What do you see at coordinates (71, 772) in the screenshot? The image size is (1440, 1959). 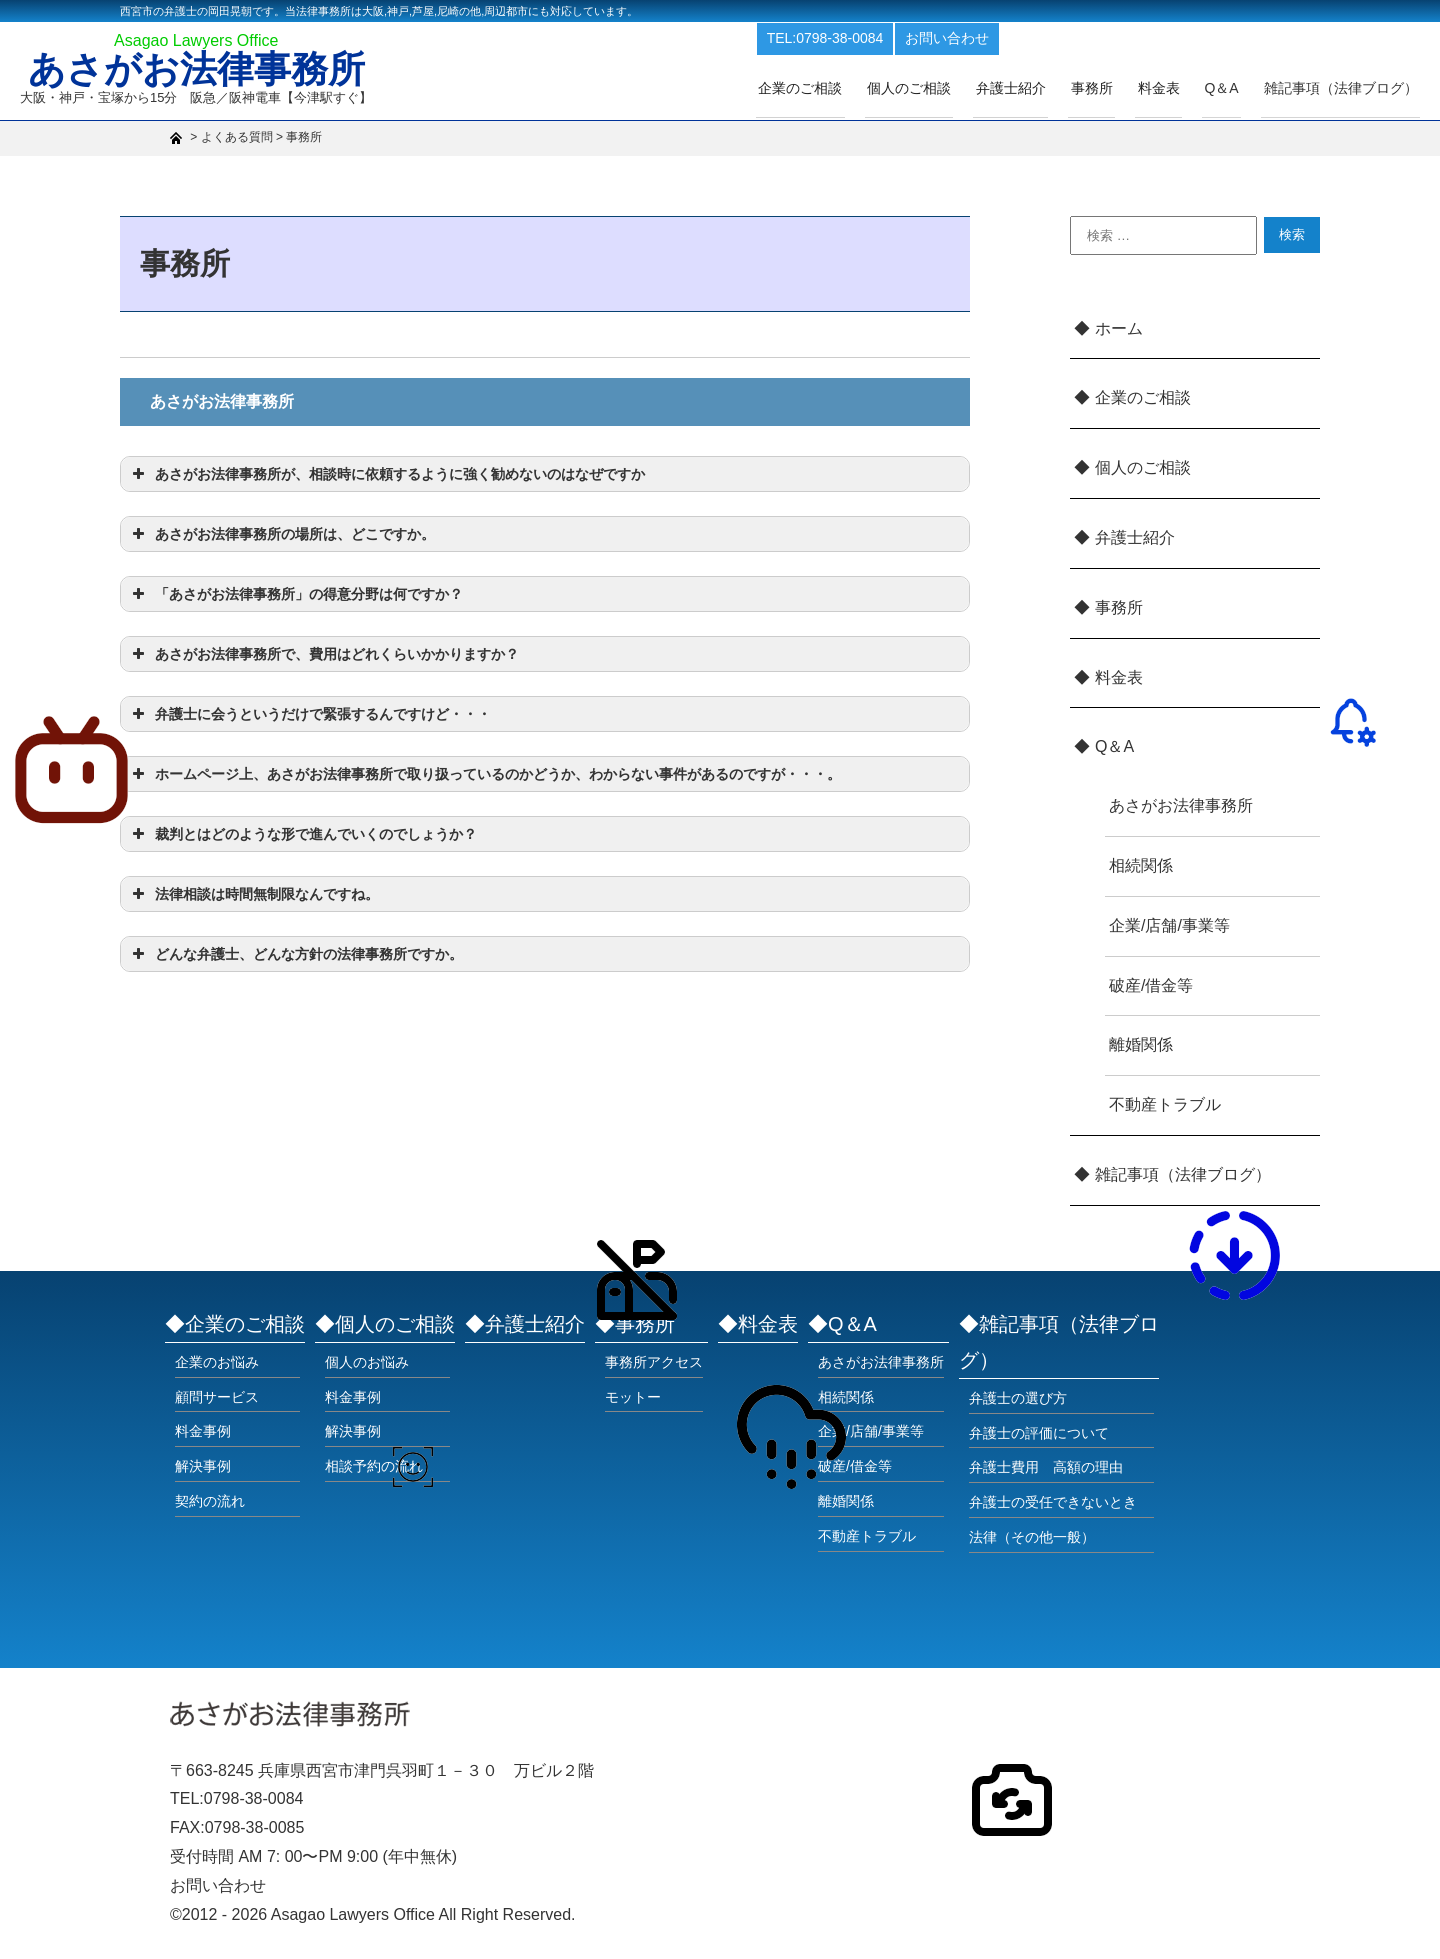 I see `open bilibili video streaming app` at bounding box center [71, 772].